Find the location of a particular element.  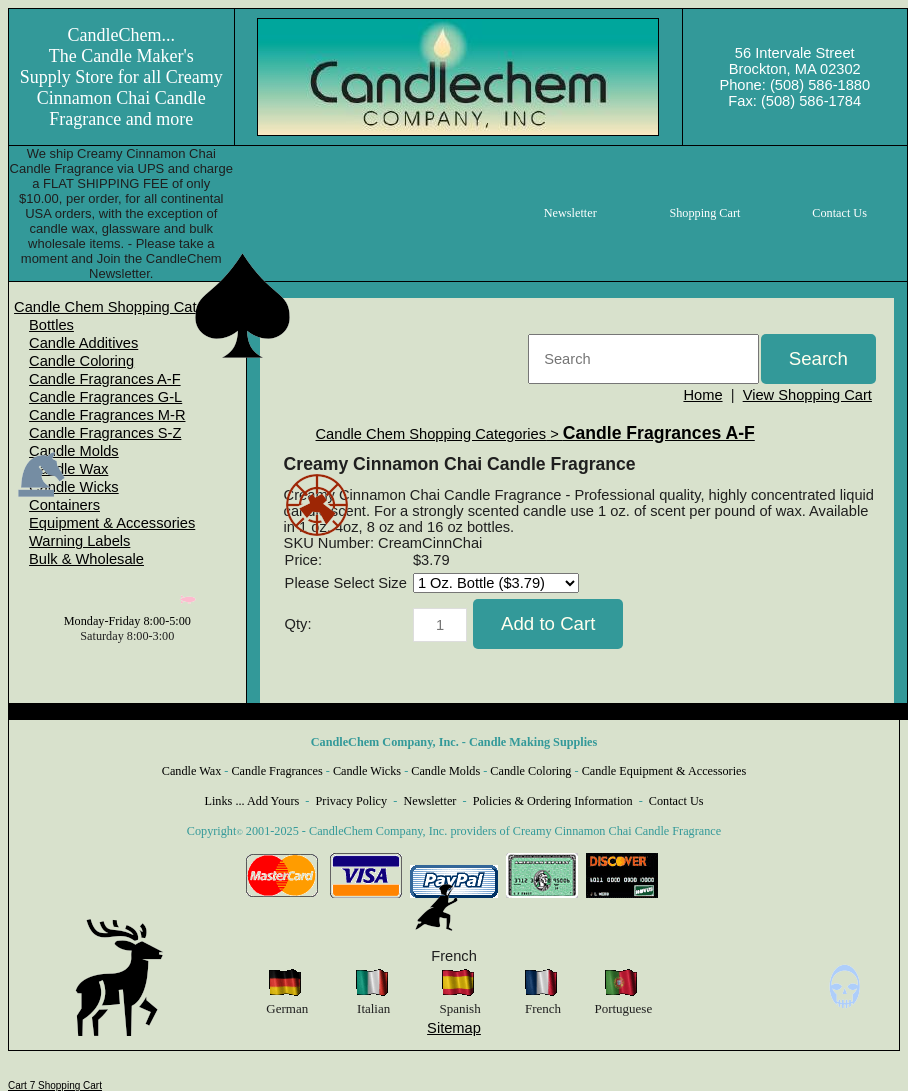

select rogue or assassin character class is located at coordinates (436, 907).